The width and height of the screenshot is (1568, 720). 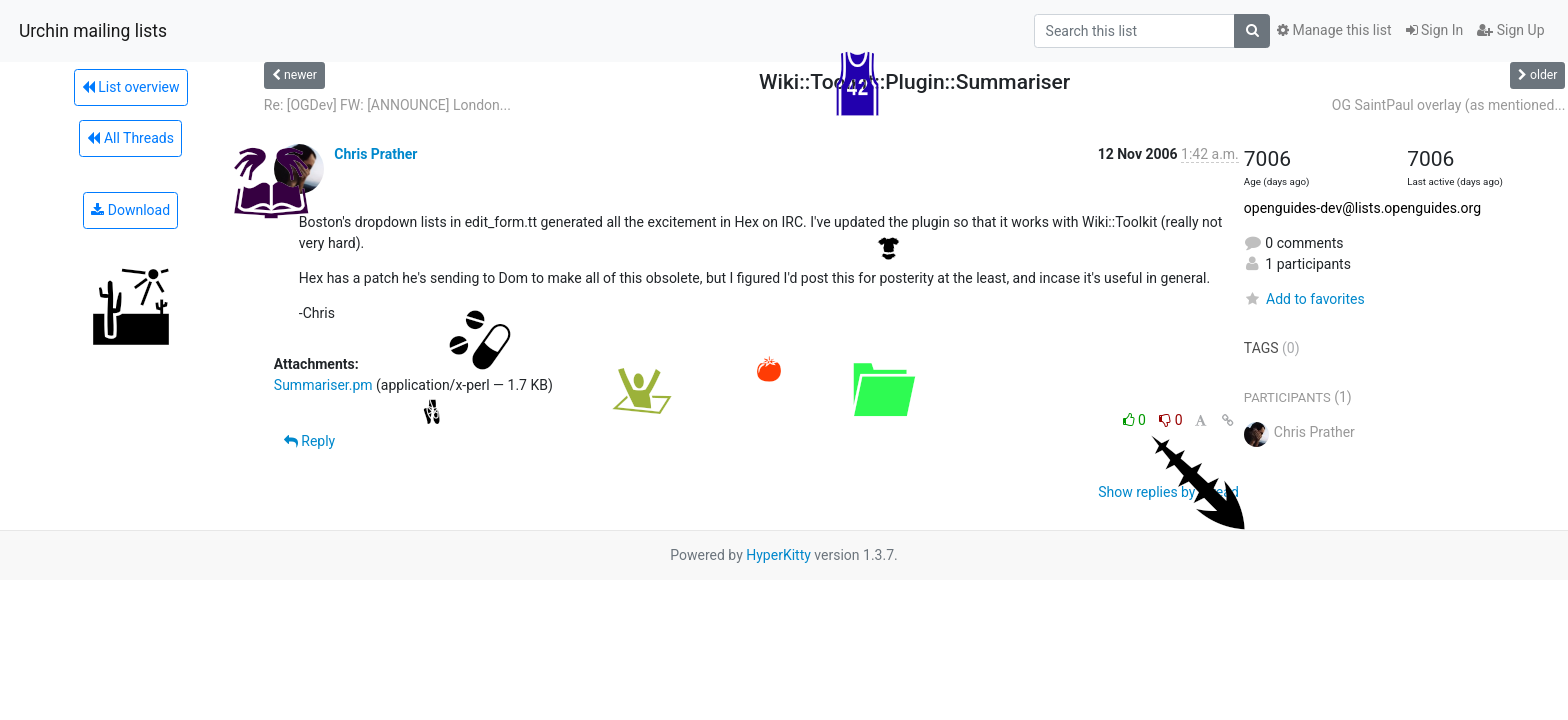 What do you see at coordinates (888, 248) in the screenshot?
I see `equip fur armor or primitive clothing` at bounding box center [888, 248].